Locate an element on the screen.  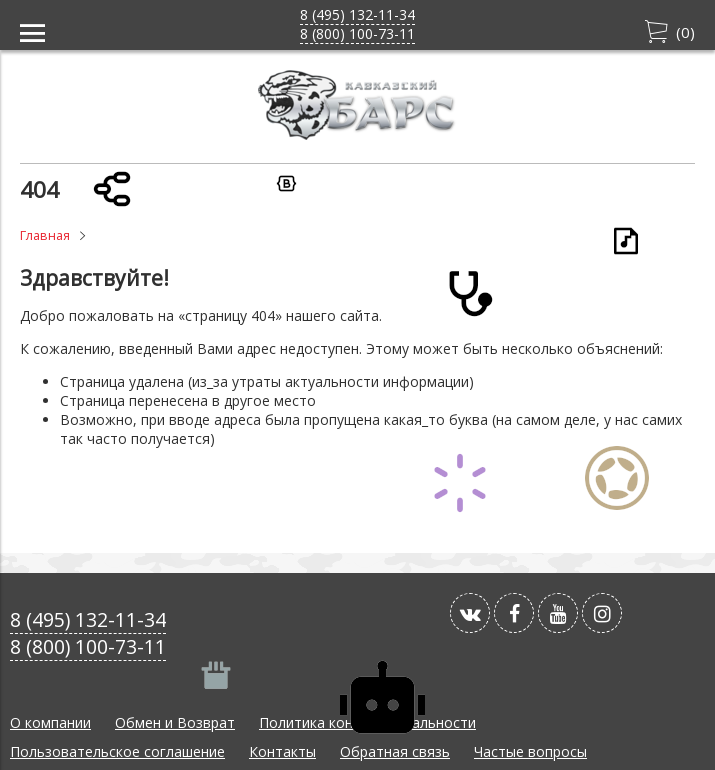
loading content in progress is located at coordinates (460, 483).